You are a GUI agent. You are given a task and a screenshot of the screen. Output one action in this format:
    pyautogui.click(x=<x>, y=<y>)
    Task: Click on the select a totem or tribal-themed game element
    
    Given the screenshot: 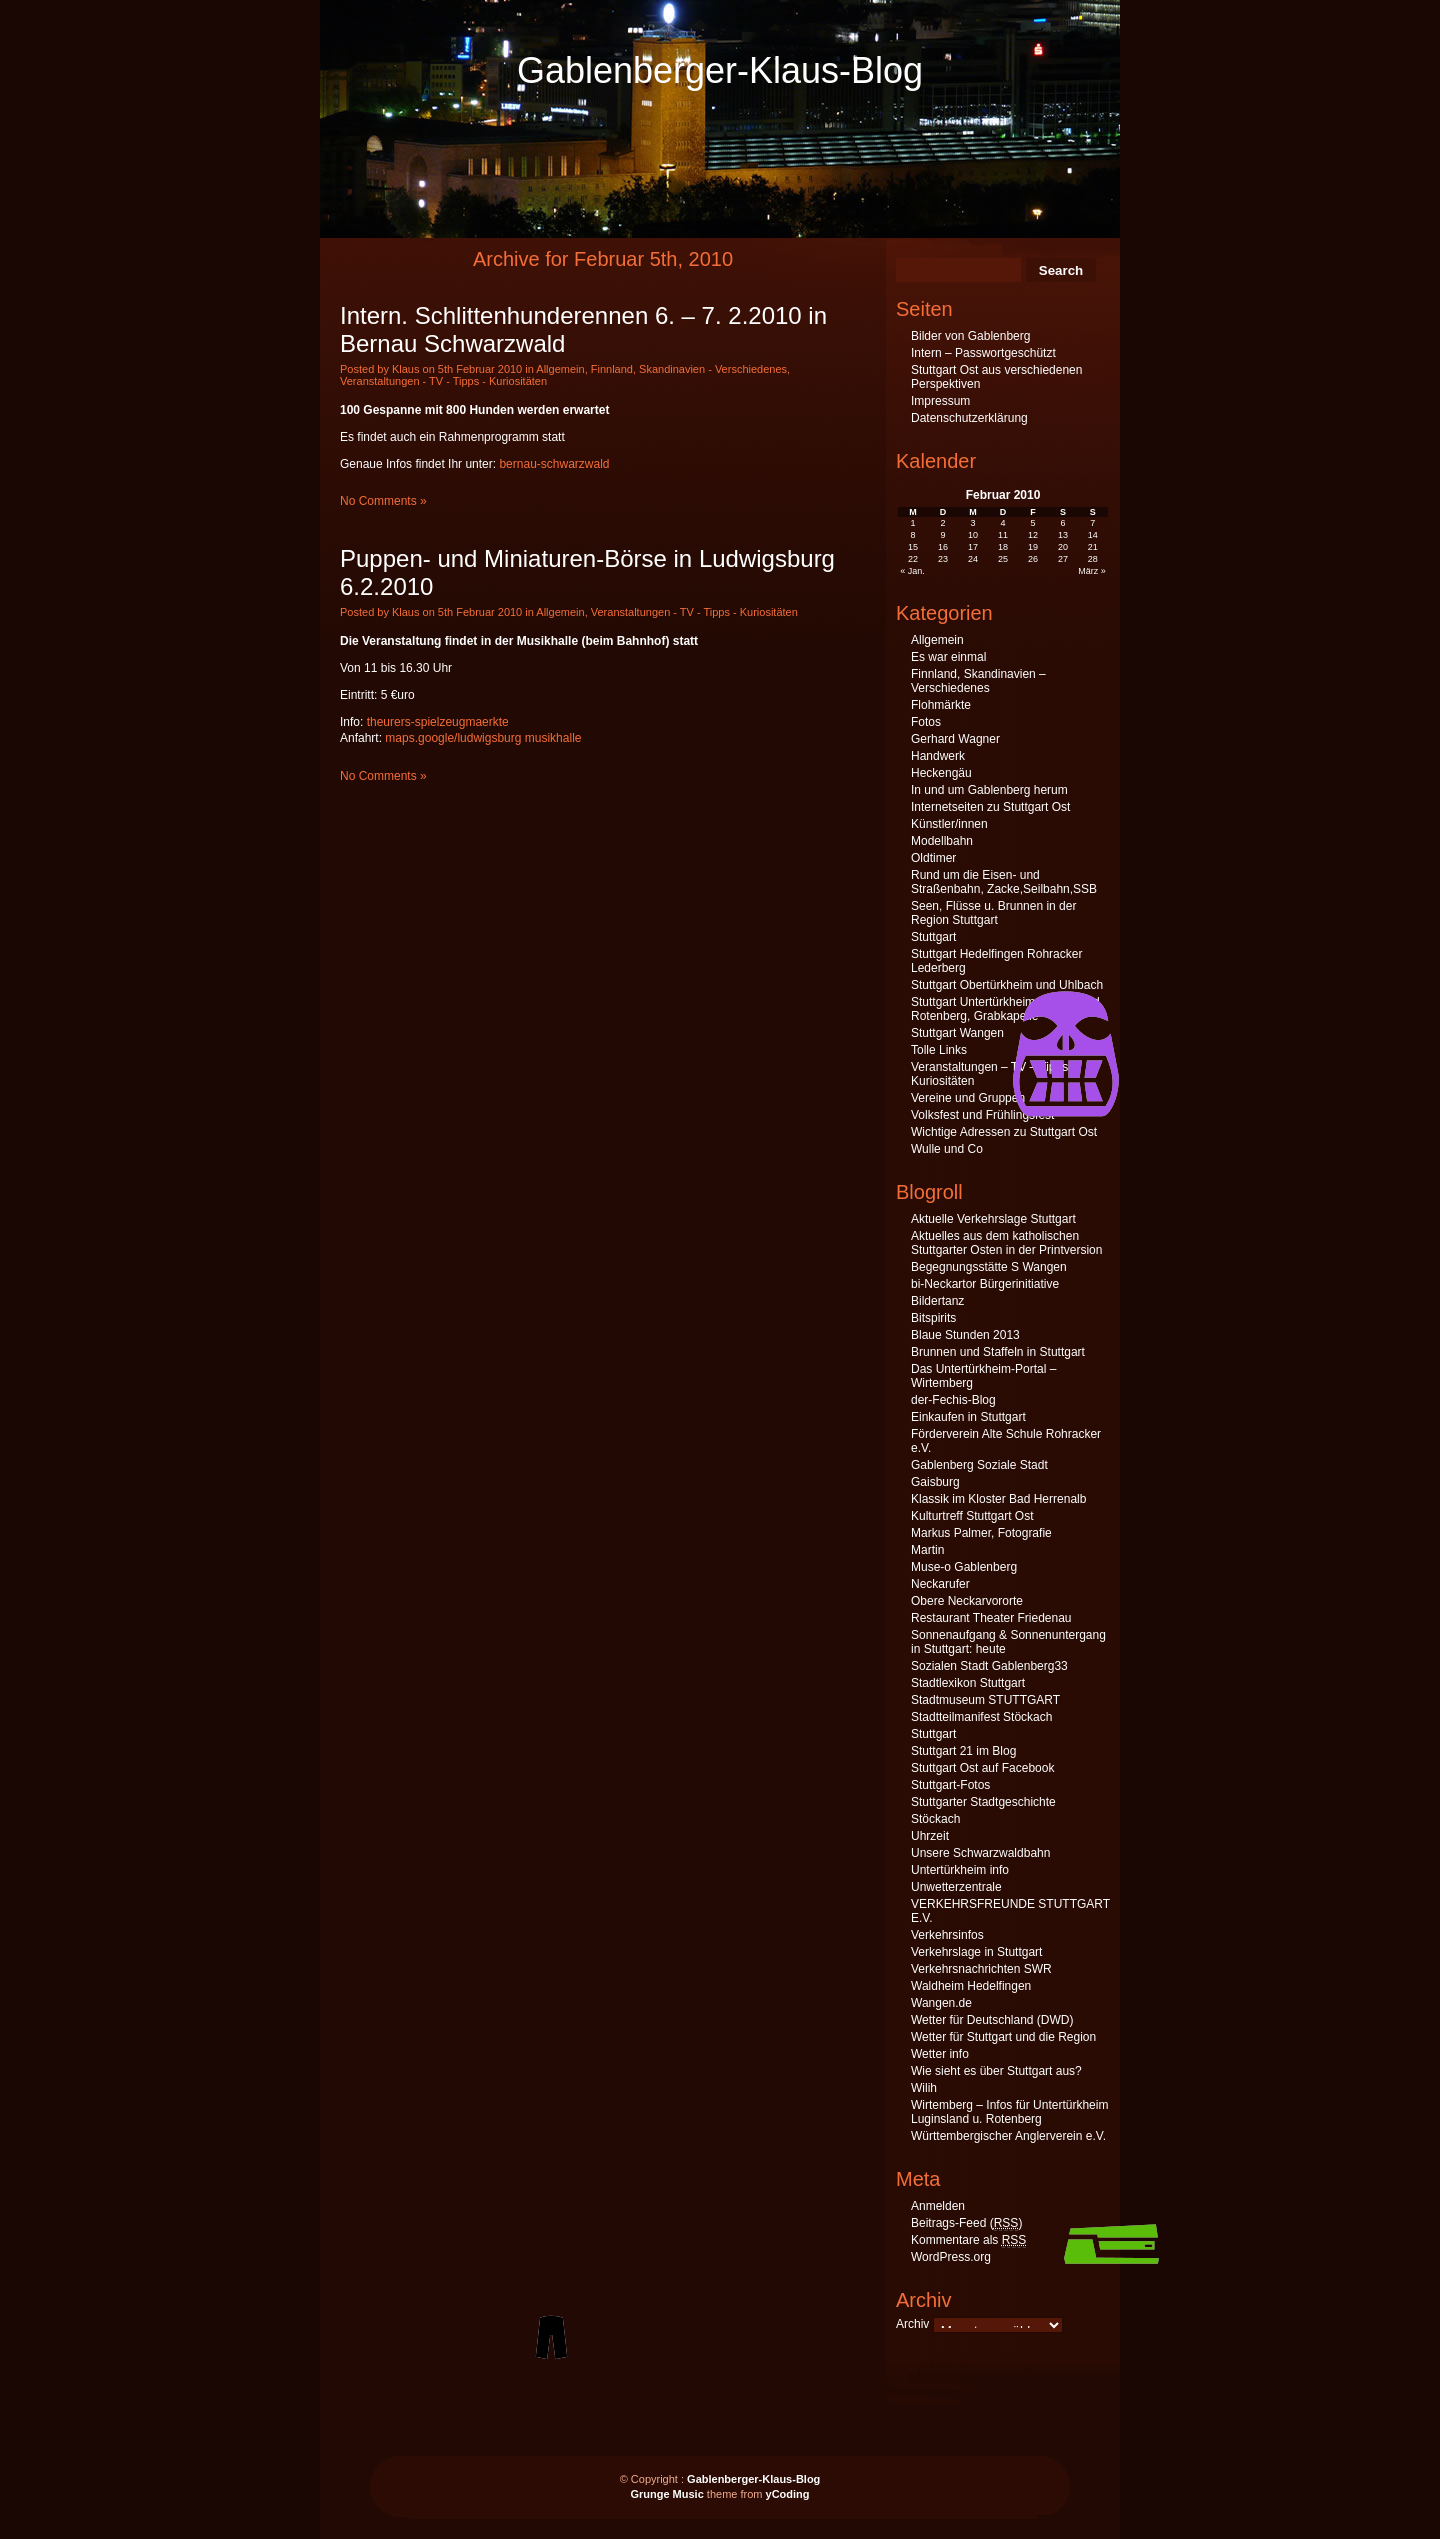 What is the action you would take?
    pyautogui.click(x=1066, y=1053)
    